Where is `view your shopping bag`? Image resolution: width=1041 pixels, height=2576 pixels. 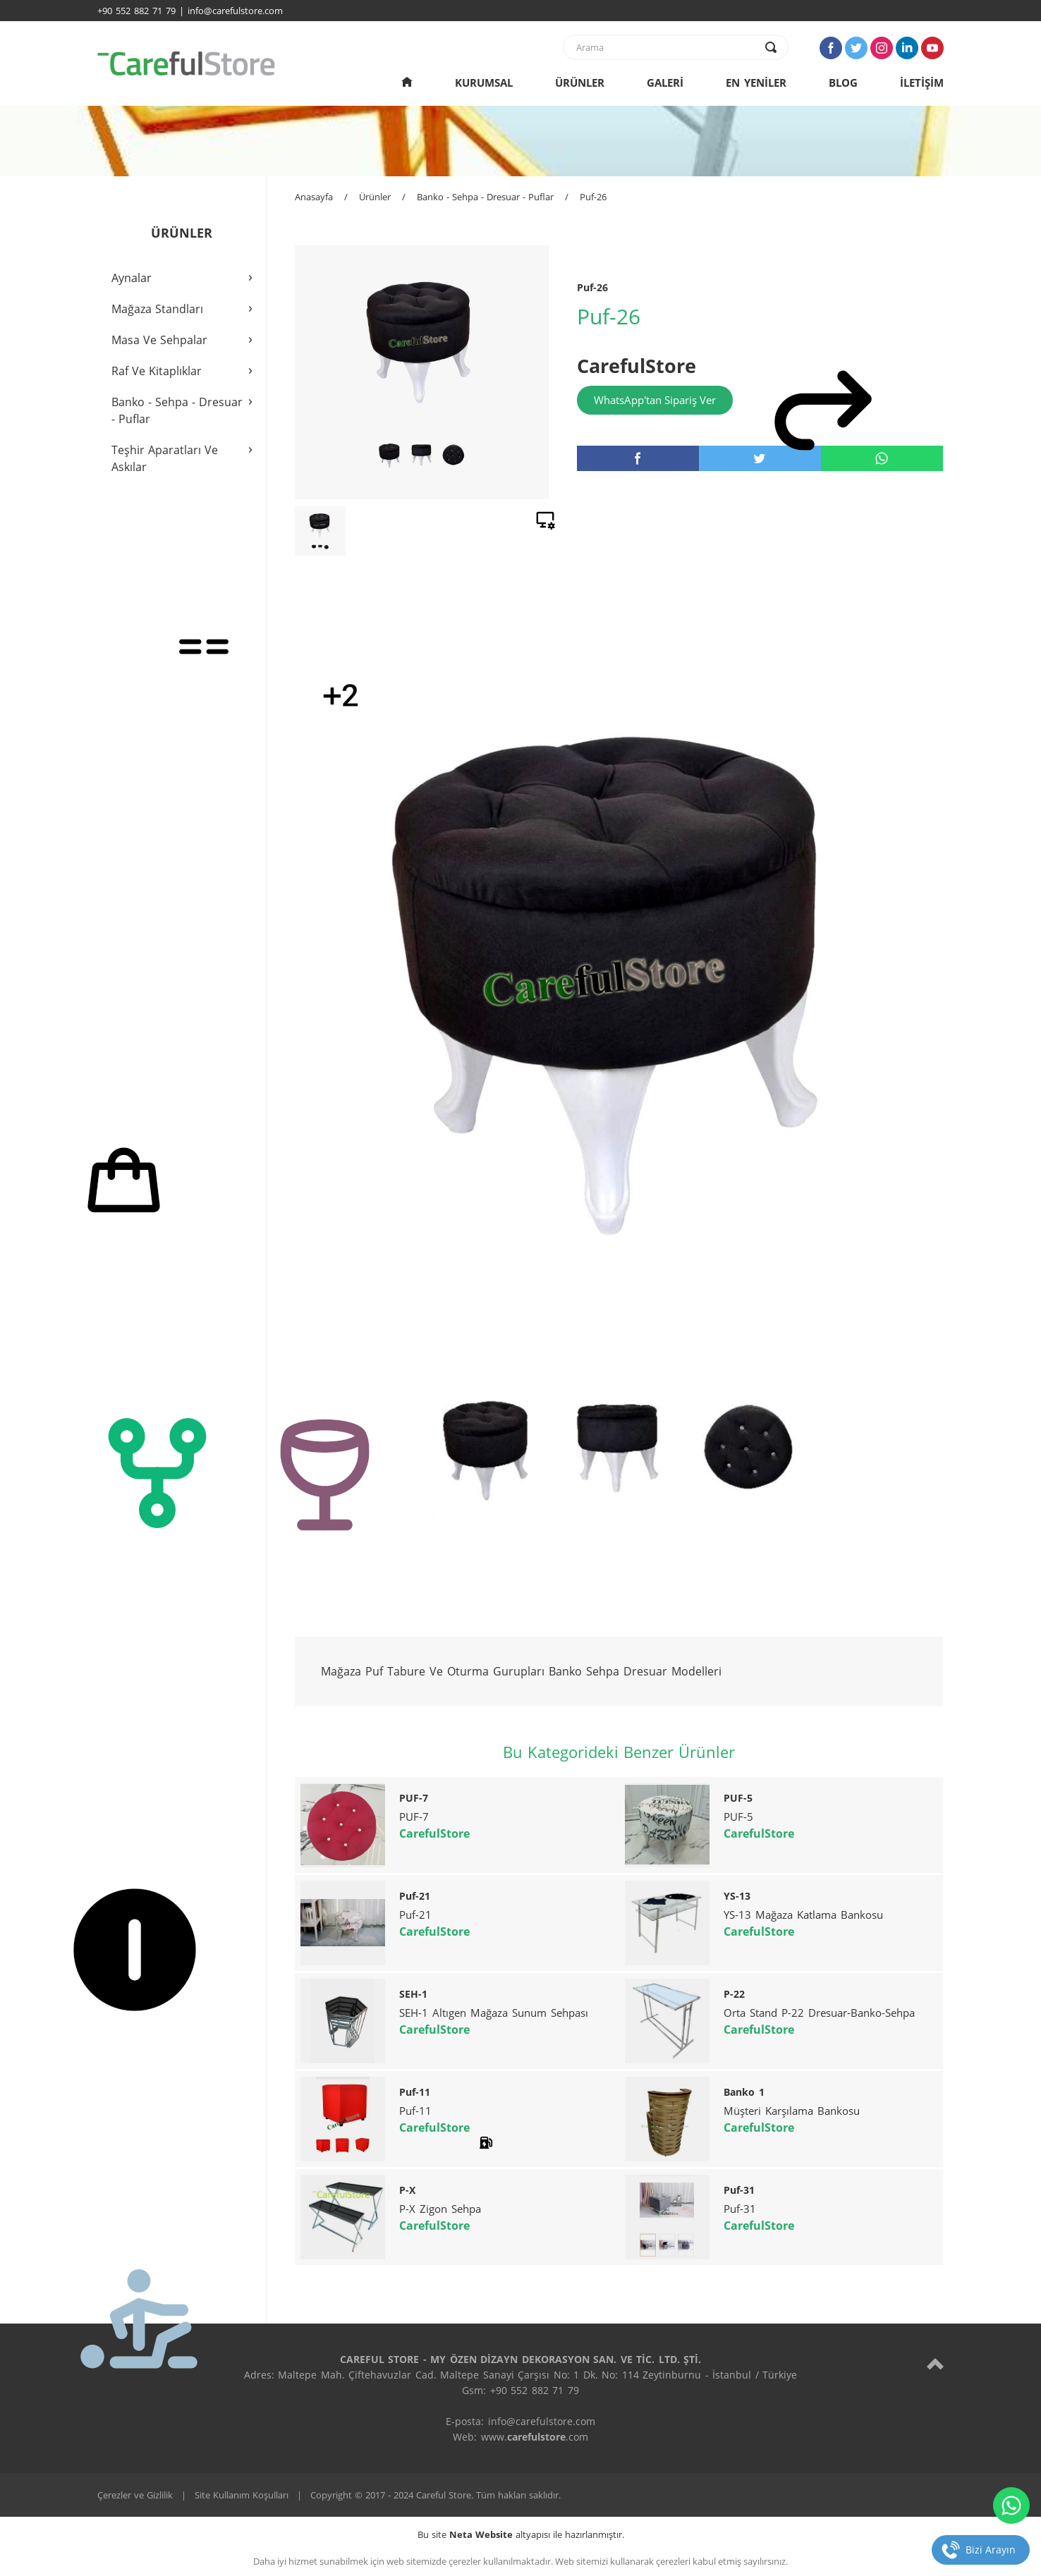 view your shopping bag is located at coordinates (123, 1183).